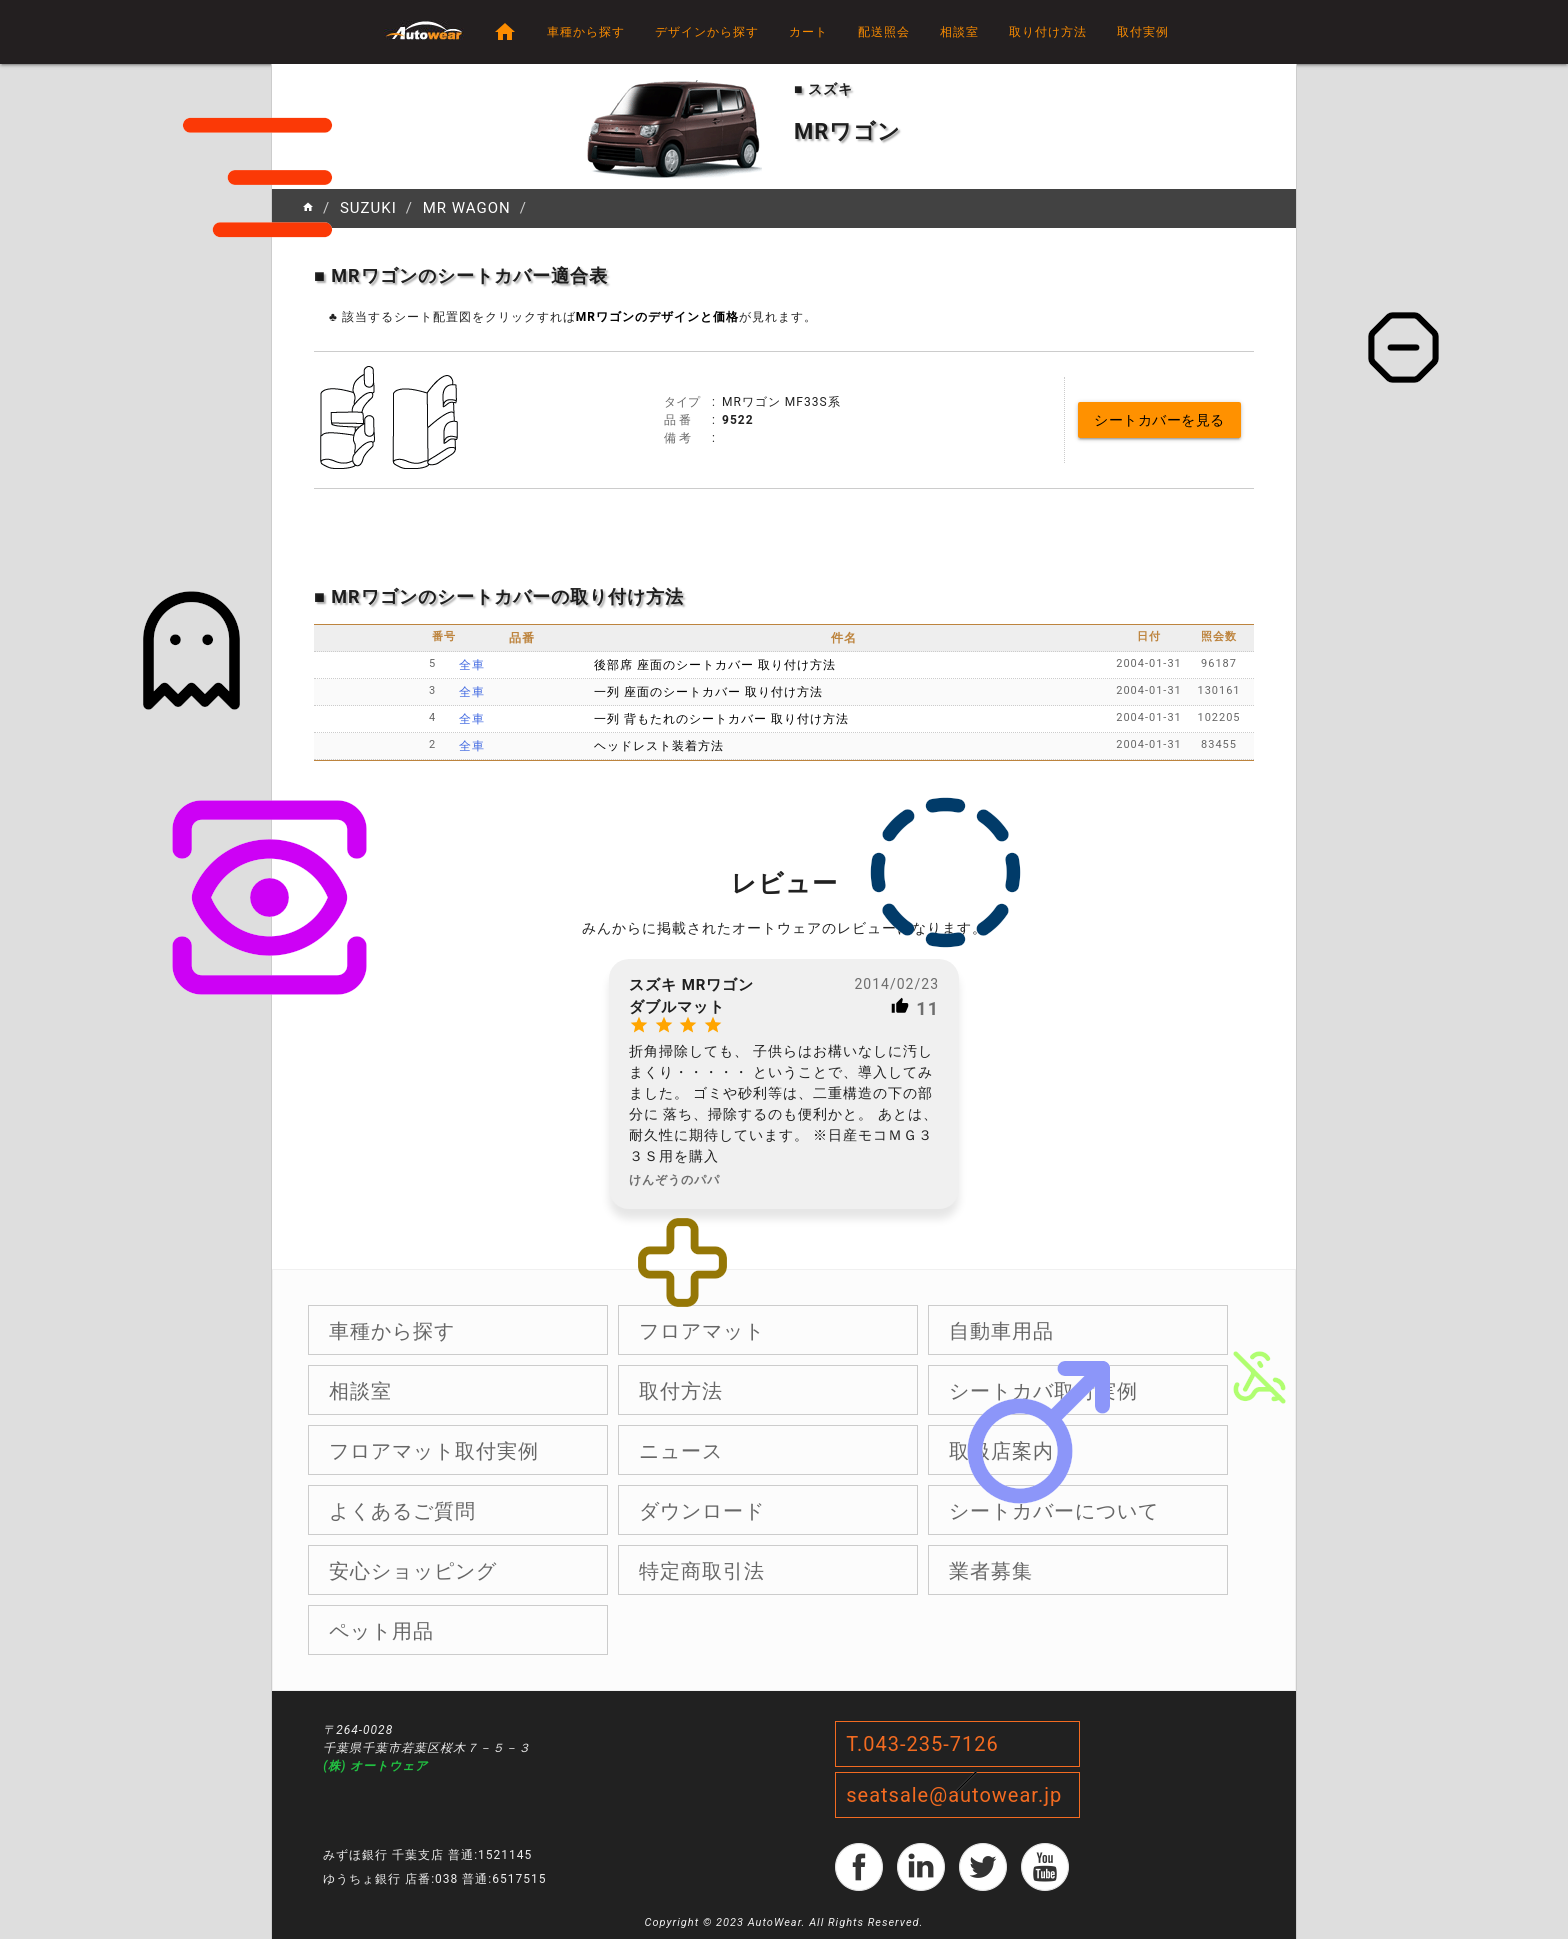 The image size is (1568, 1939). Describe the element at coordinates (257, 177) in the screenshot. I see `align text to the right edge` at that location.